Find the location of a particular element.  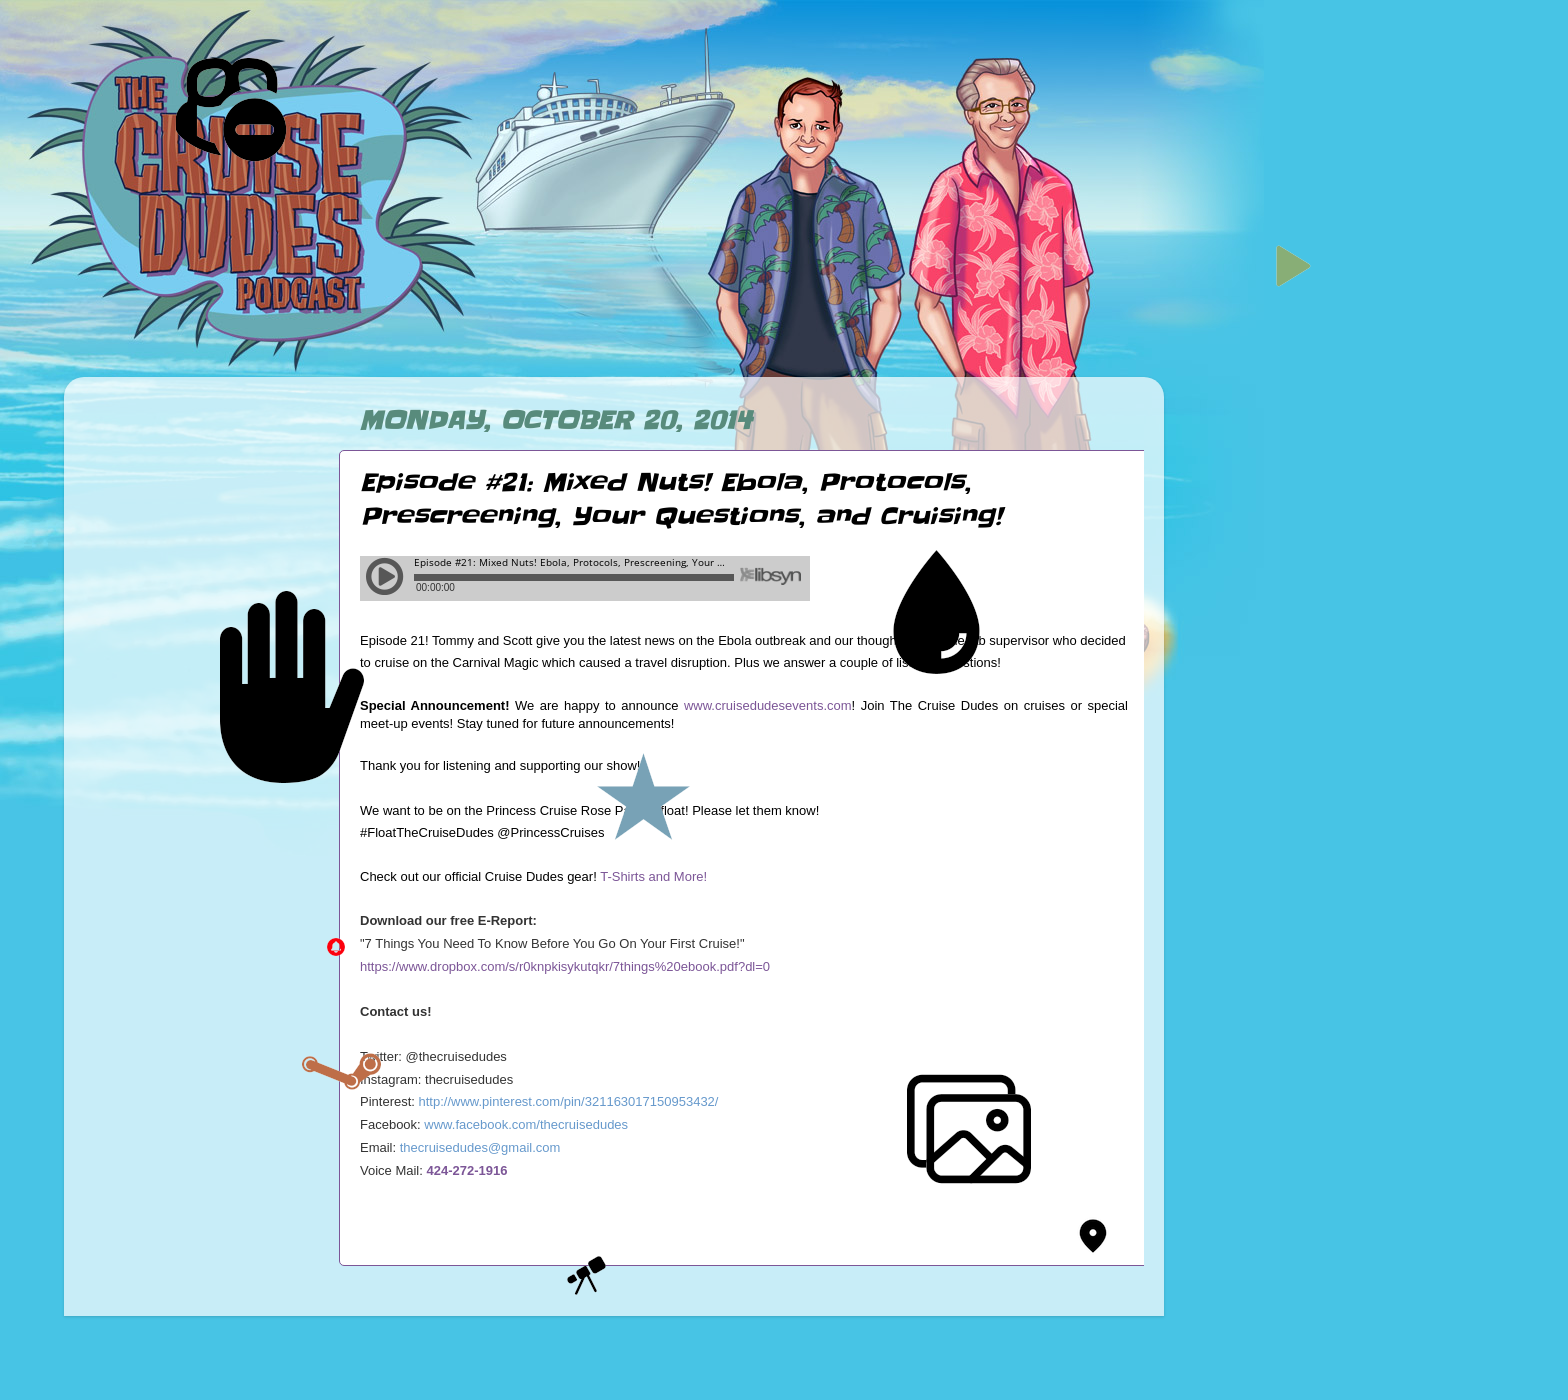

open Steam gaming platform is located at coordinates (341, 1071).